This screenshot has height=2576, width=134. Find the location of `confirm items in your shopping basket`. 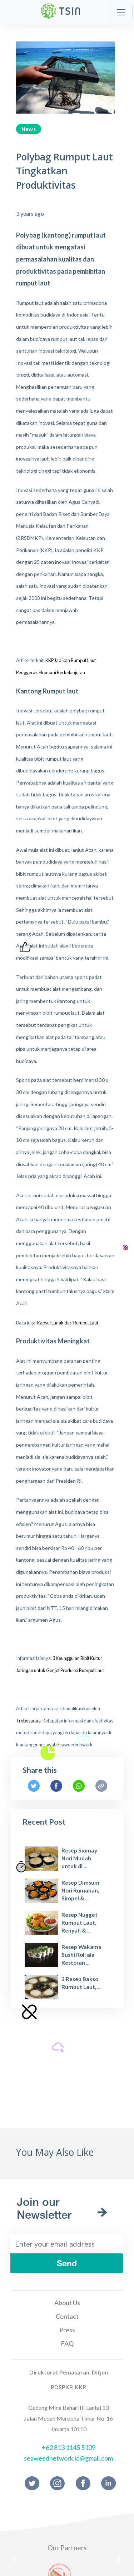

confirm items in your shopping basket is located at coordinates (84, 1739).